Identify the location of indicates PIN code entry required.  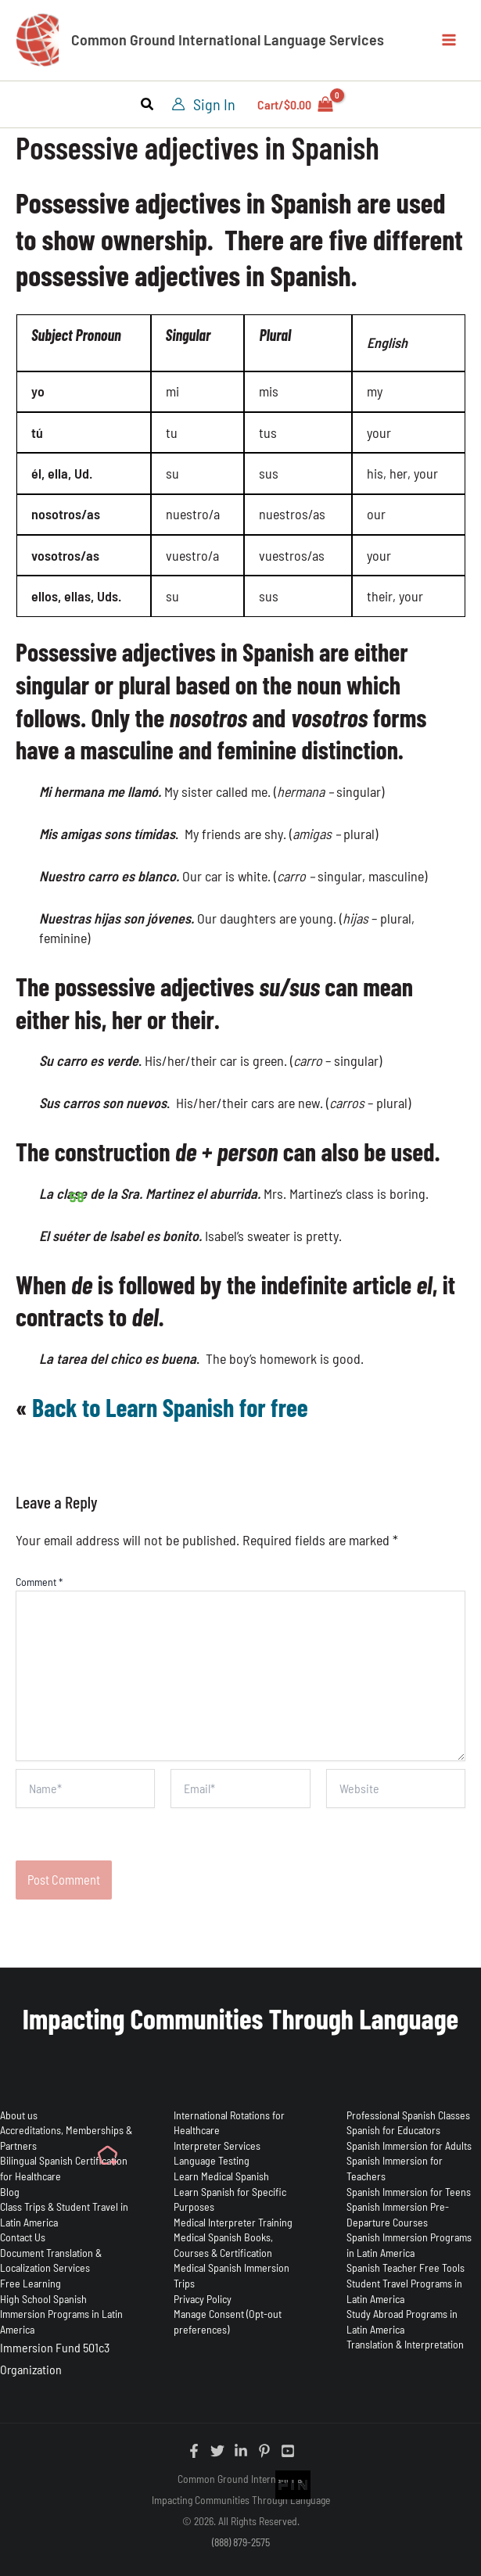
(293, 2485).